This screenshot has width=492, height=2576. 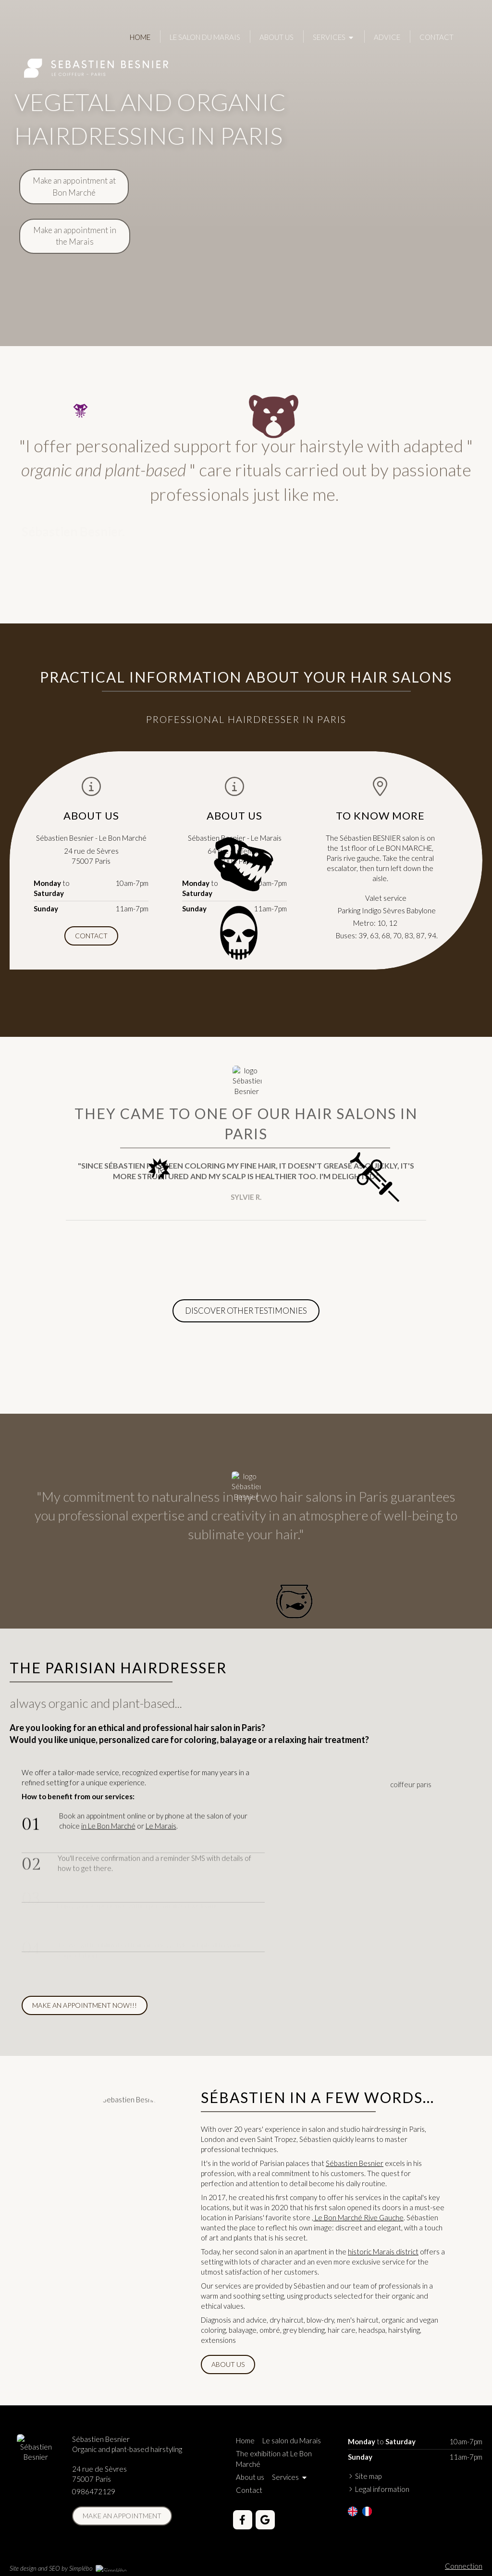 I want to click on indicates rebellion or uprising theme in a game, so click(x=159, y=1169).